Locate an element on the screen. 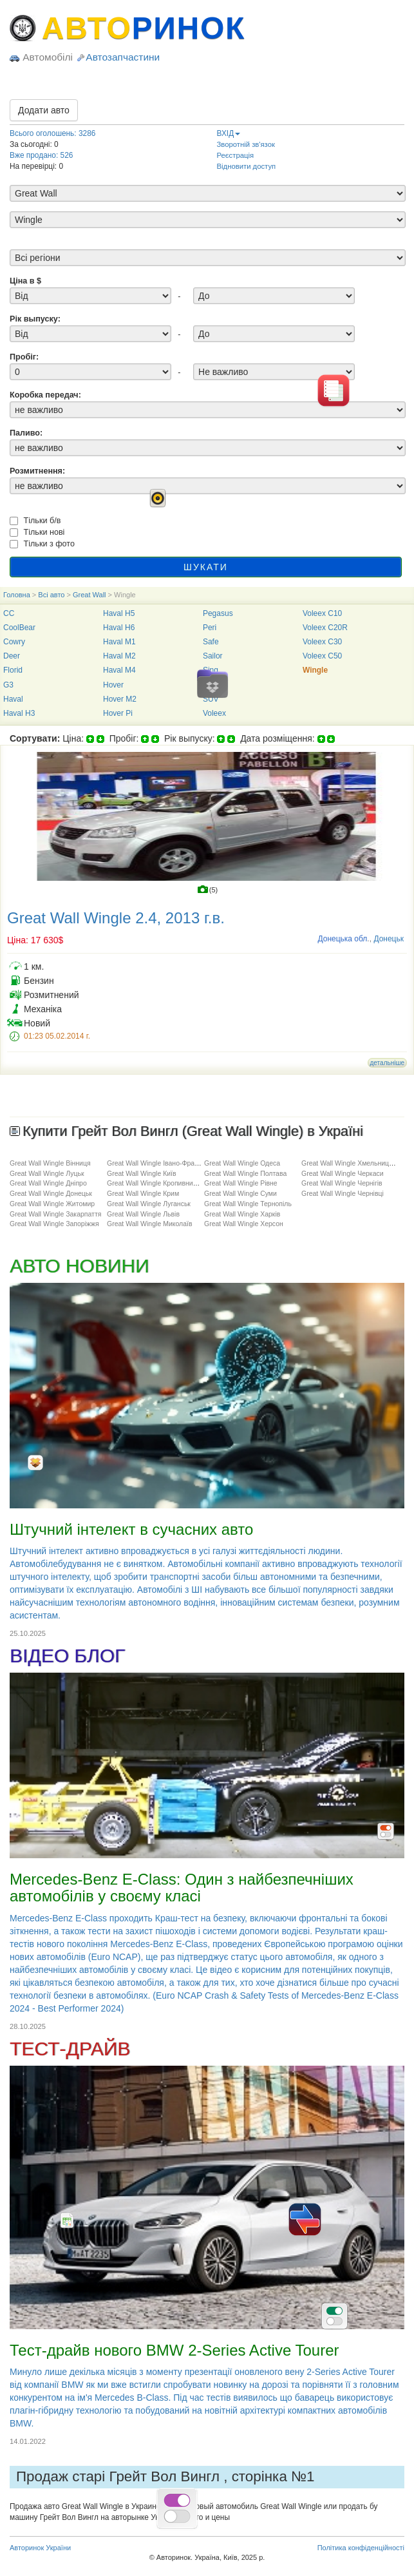 Image resolution: width=414 pixels, height=2576 pixels. openoffice calc spreadsheet file is located at coordinates (67, 2220).